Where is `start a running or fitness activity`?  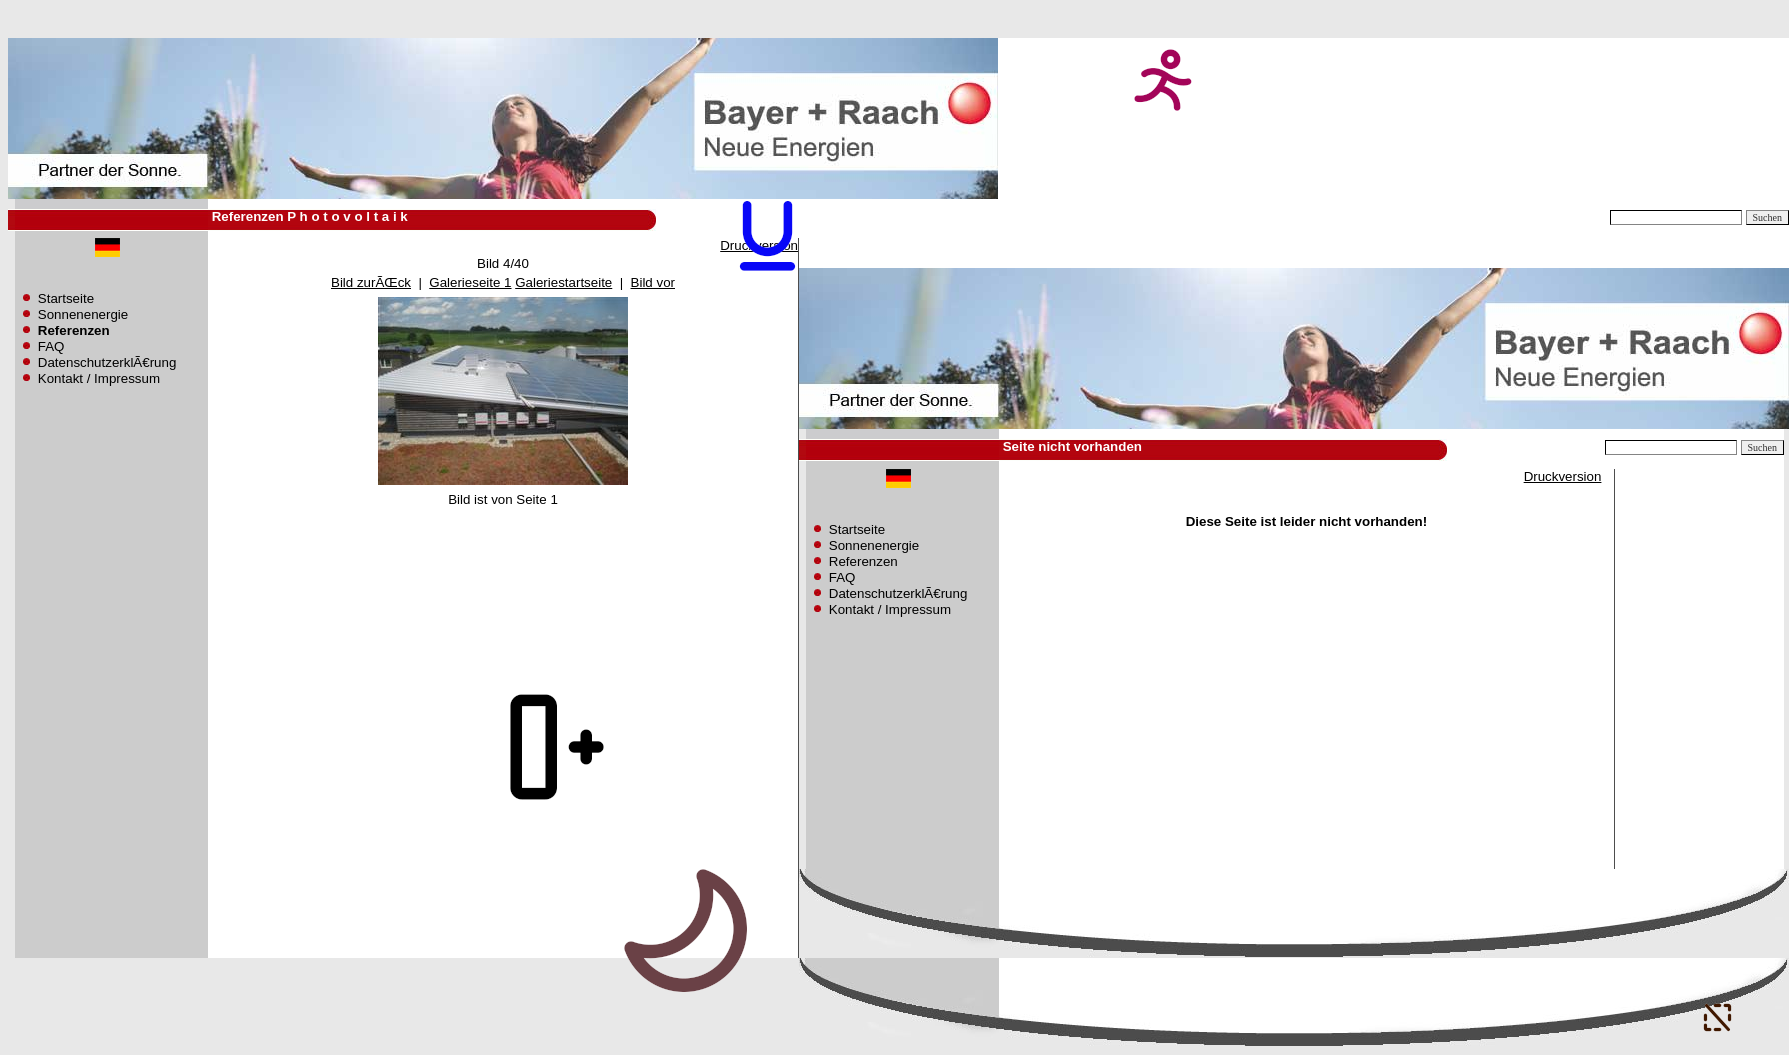
start a running or fitness activity is located at coordinates (1164, 79).